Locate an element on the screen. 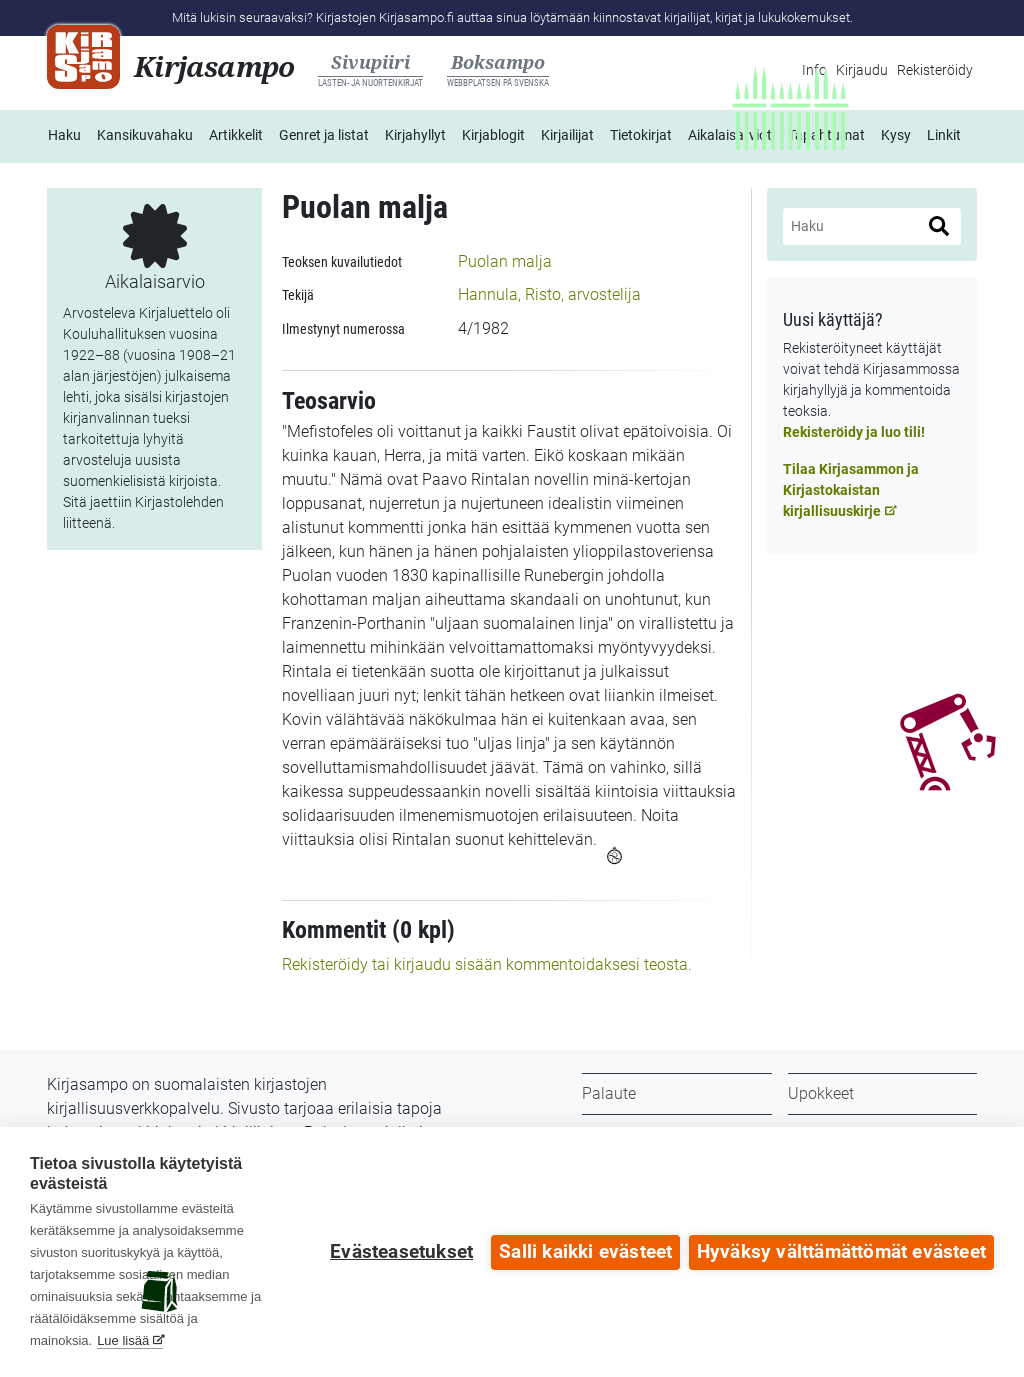  view your takeout or delivery order is located at coordinates (160, 1287).